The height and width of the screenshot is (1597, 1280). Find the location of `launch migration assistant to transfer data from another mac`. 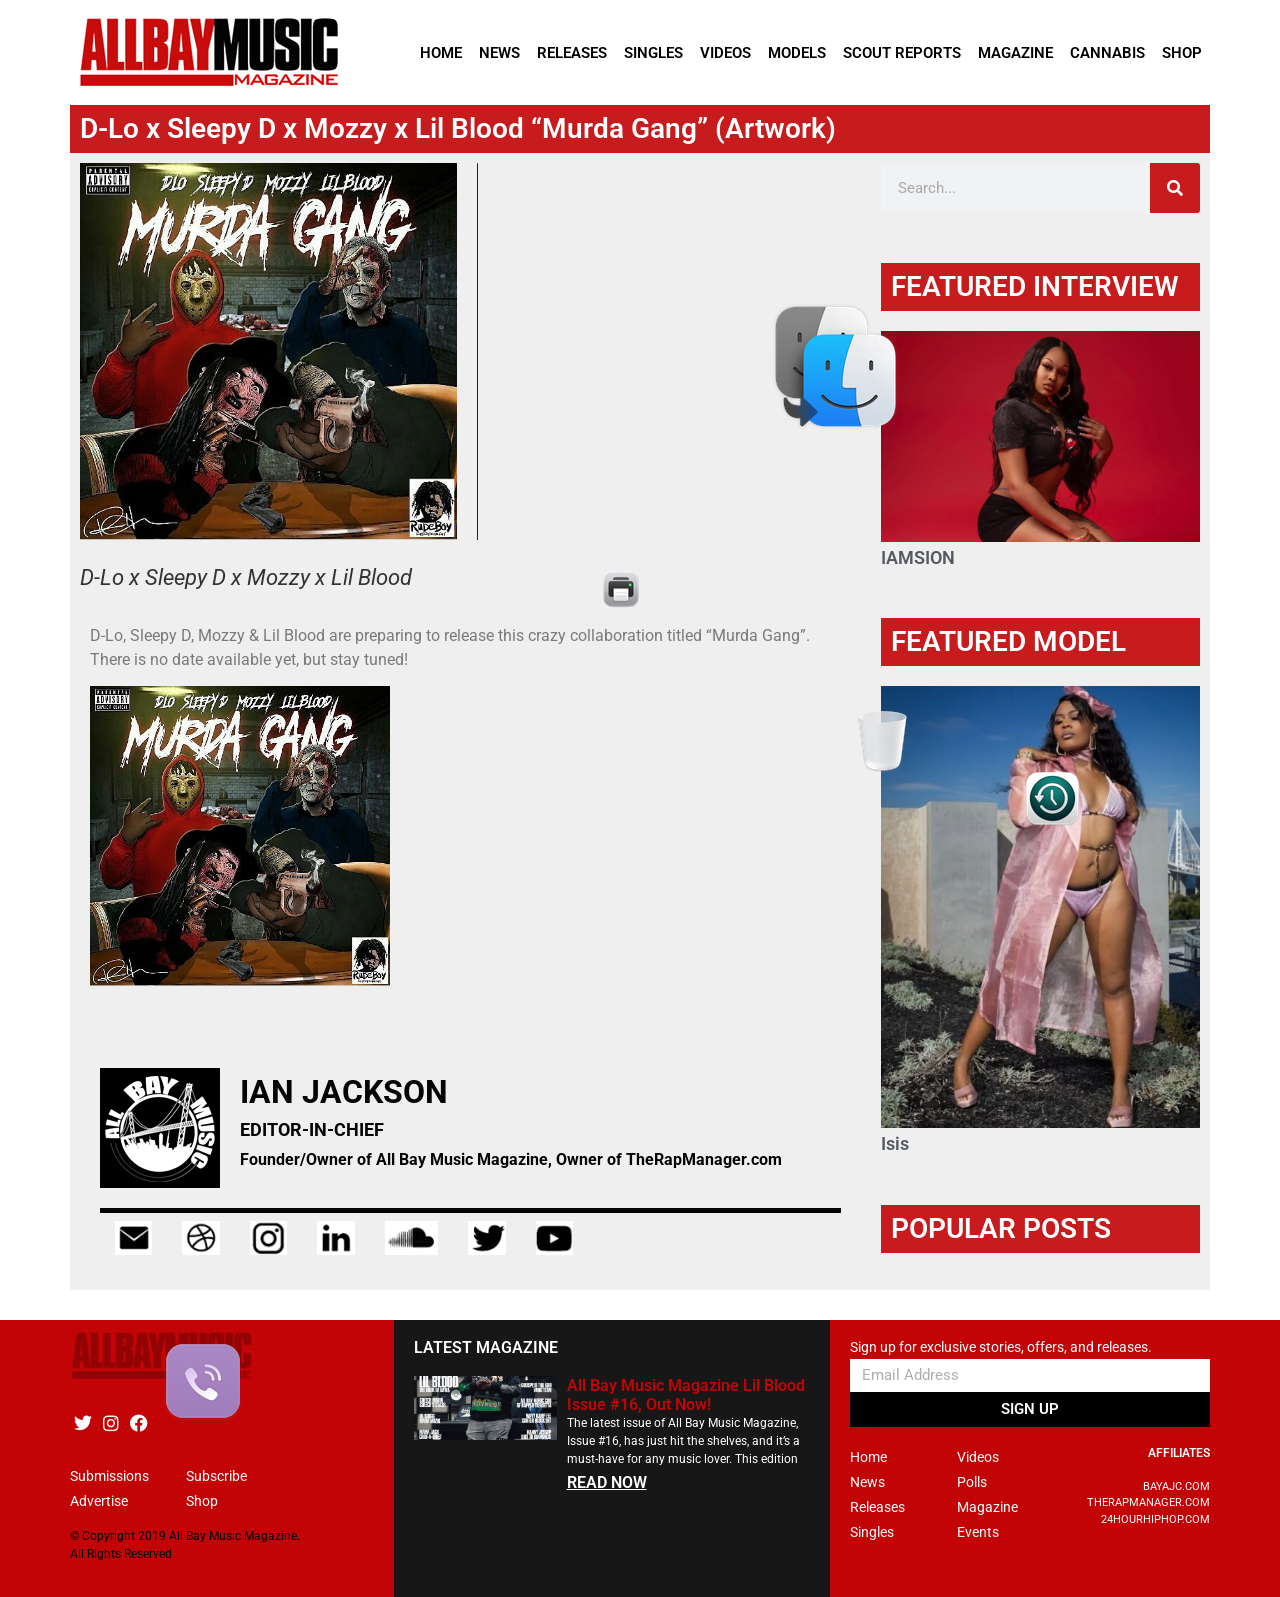

launch migration assistant to transfer data from another mac is located at coordinates (835, 366).